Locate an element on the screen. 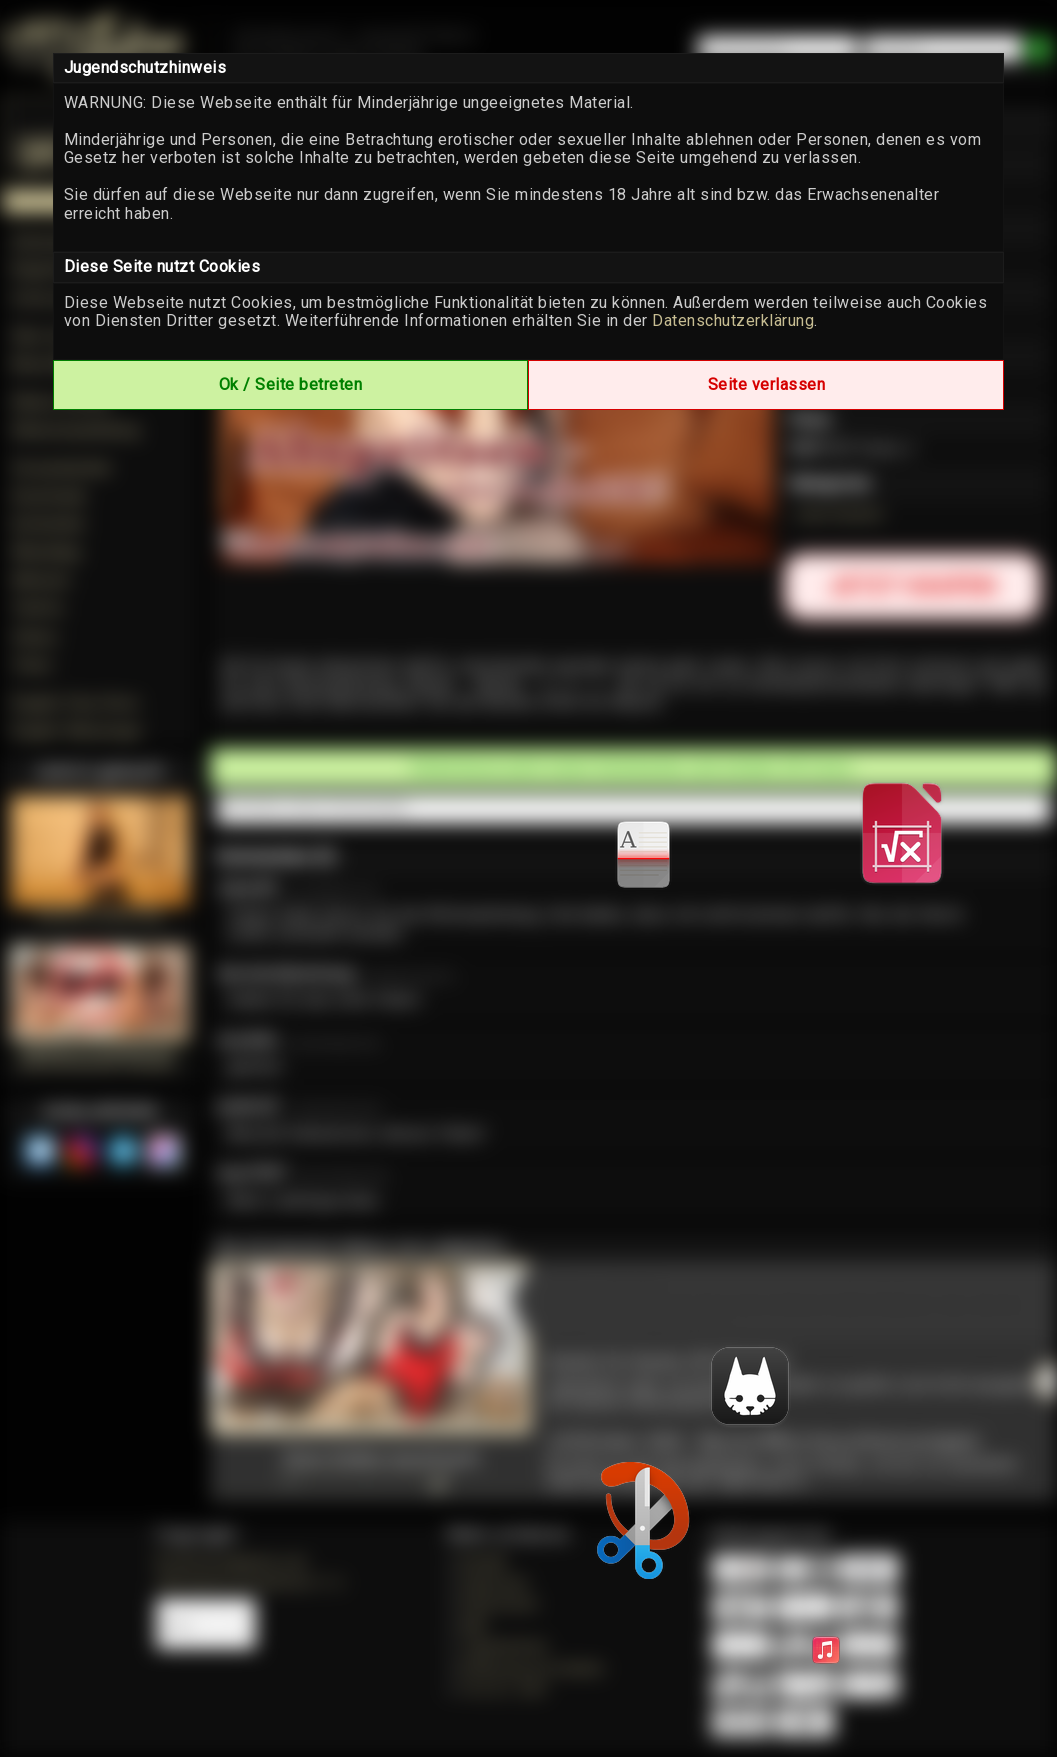  launch the stray video game app is located at coordinates (750, 1386).